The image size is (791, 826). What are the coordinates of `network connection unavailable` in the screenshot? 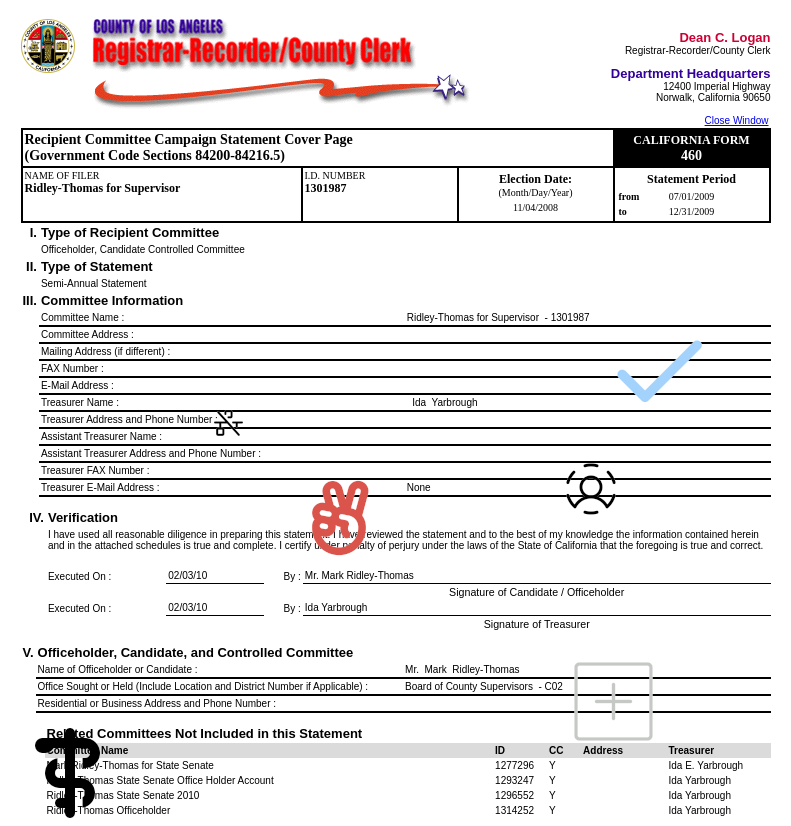 It's located at (228, 423).